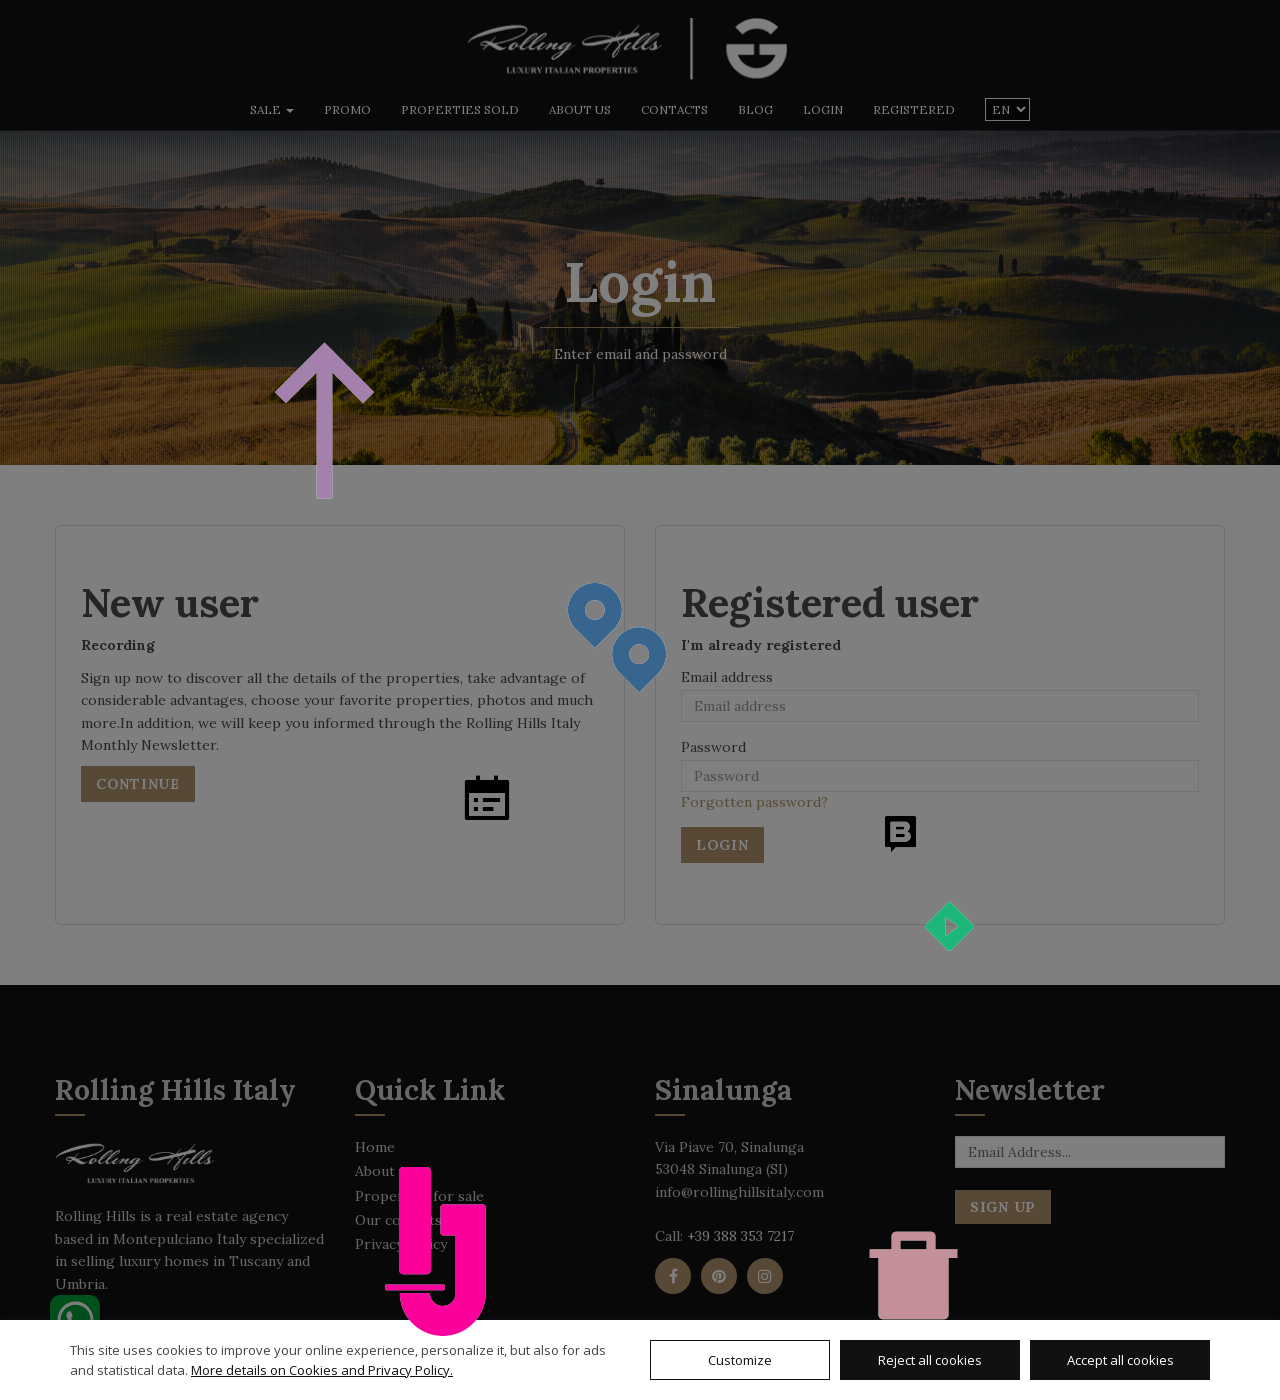 The width and height of the screenshot is (1280, 1400). Describe the element at coordinates (487, 800) in the screenshot. I see `view calendar tasks and to-do items` at that location.